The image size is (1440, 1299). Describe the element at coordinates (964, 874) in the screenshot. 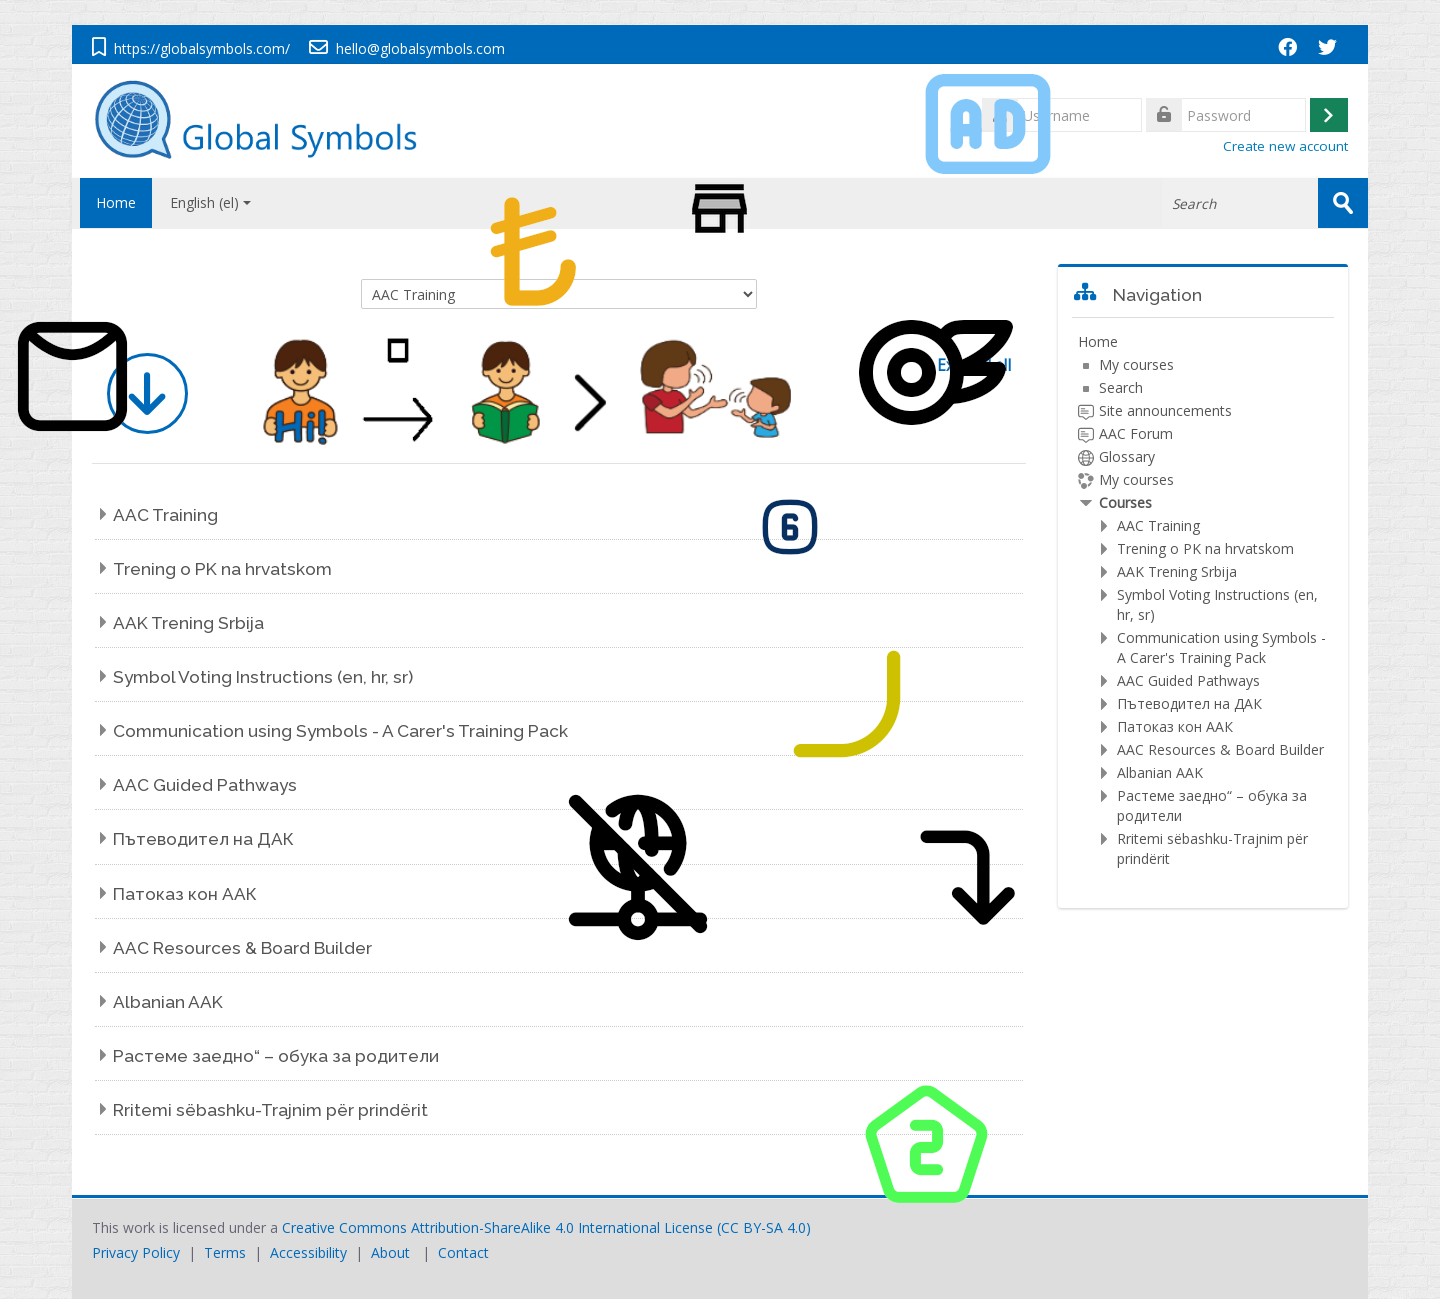

I see `move content to the right and down` at that location.